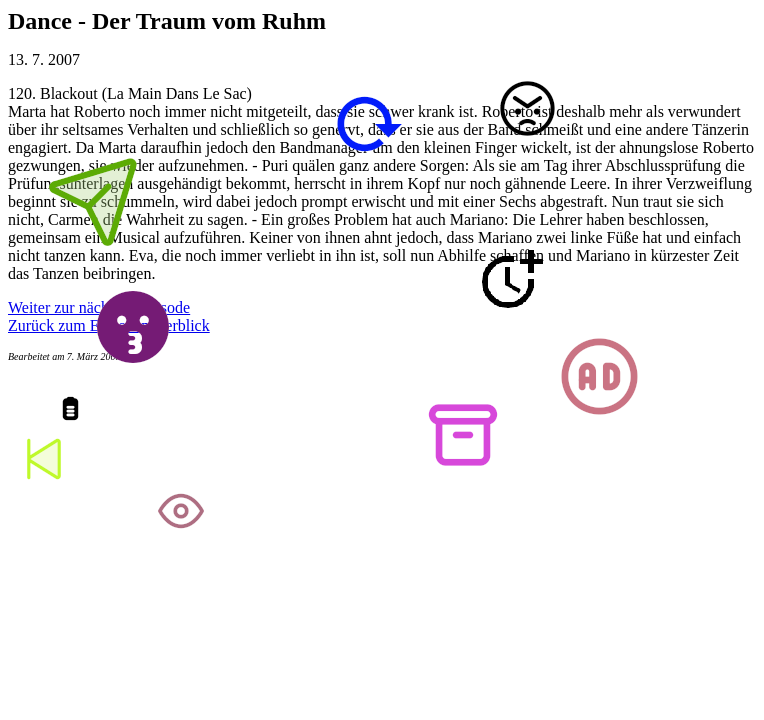  I want to click on archive this item, so click(463, 435).